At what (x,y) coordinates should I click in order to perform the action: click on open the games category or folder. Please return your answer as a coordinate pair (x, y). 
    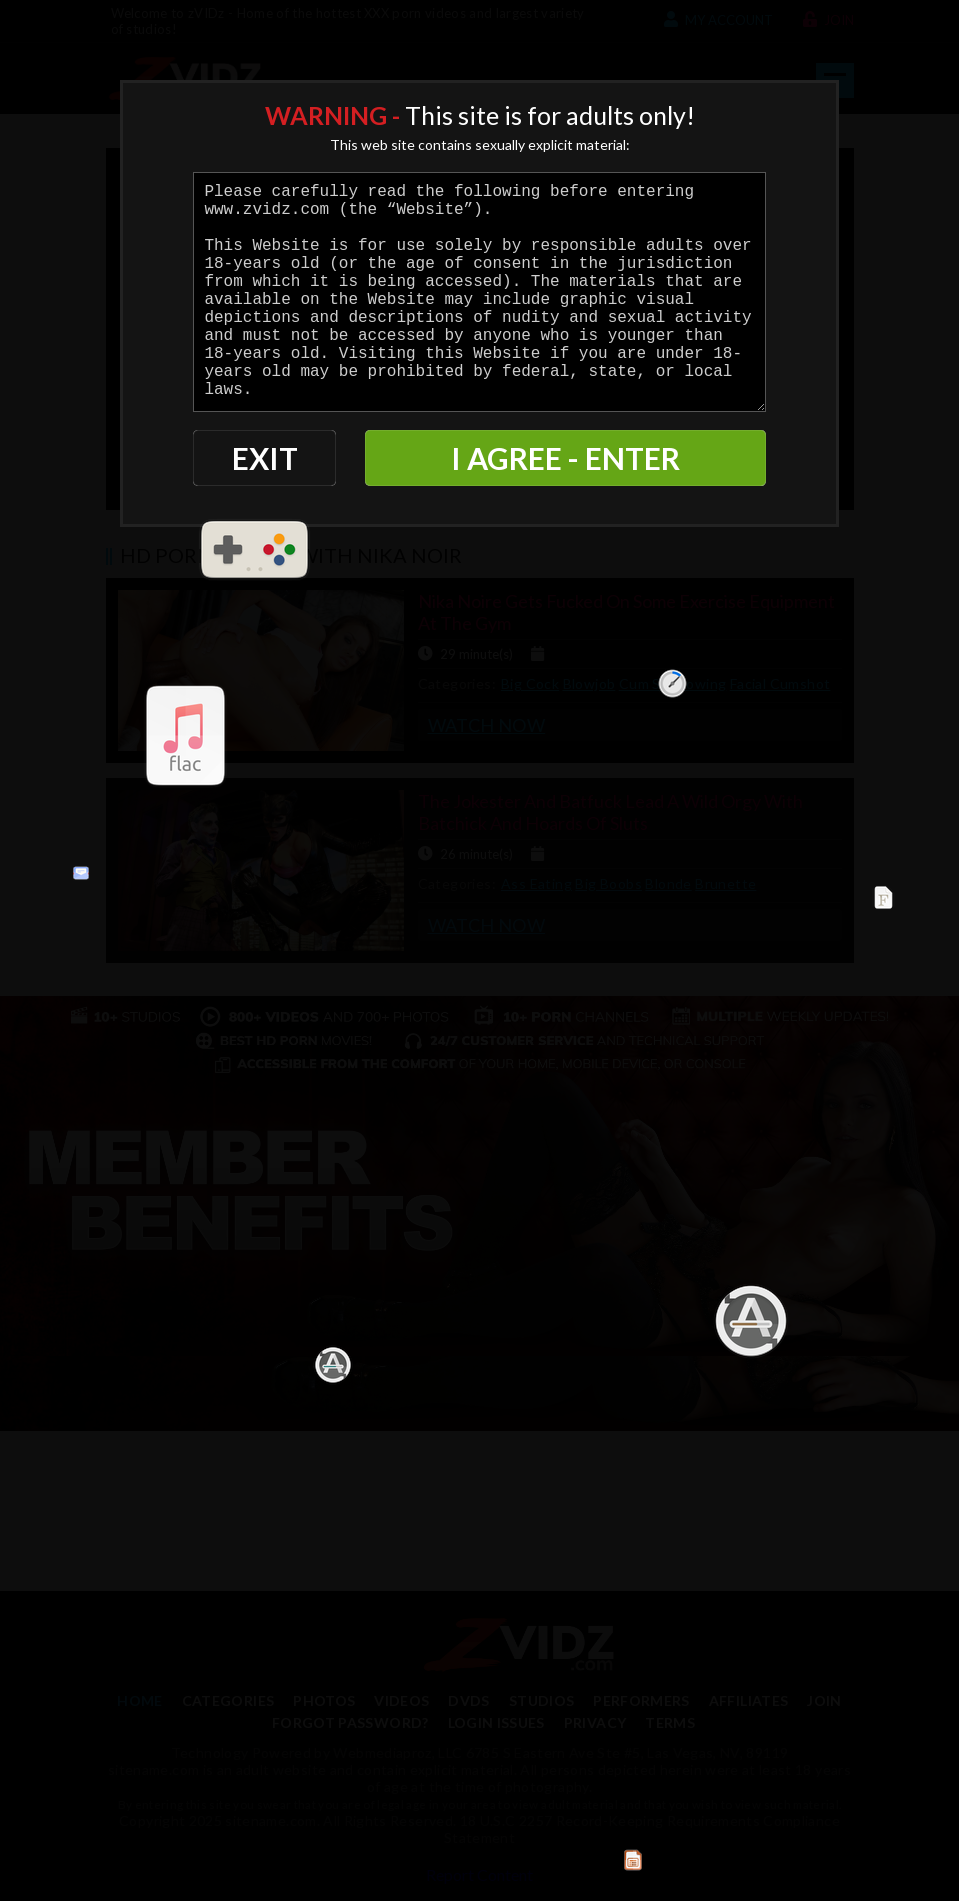
    Looking at the image, I should click on (254, 549).